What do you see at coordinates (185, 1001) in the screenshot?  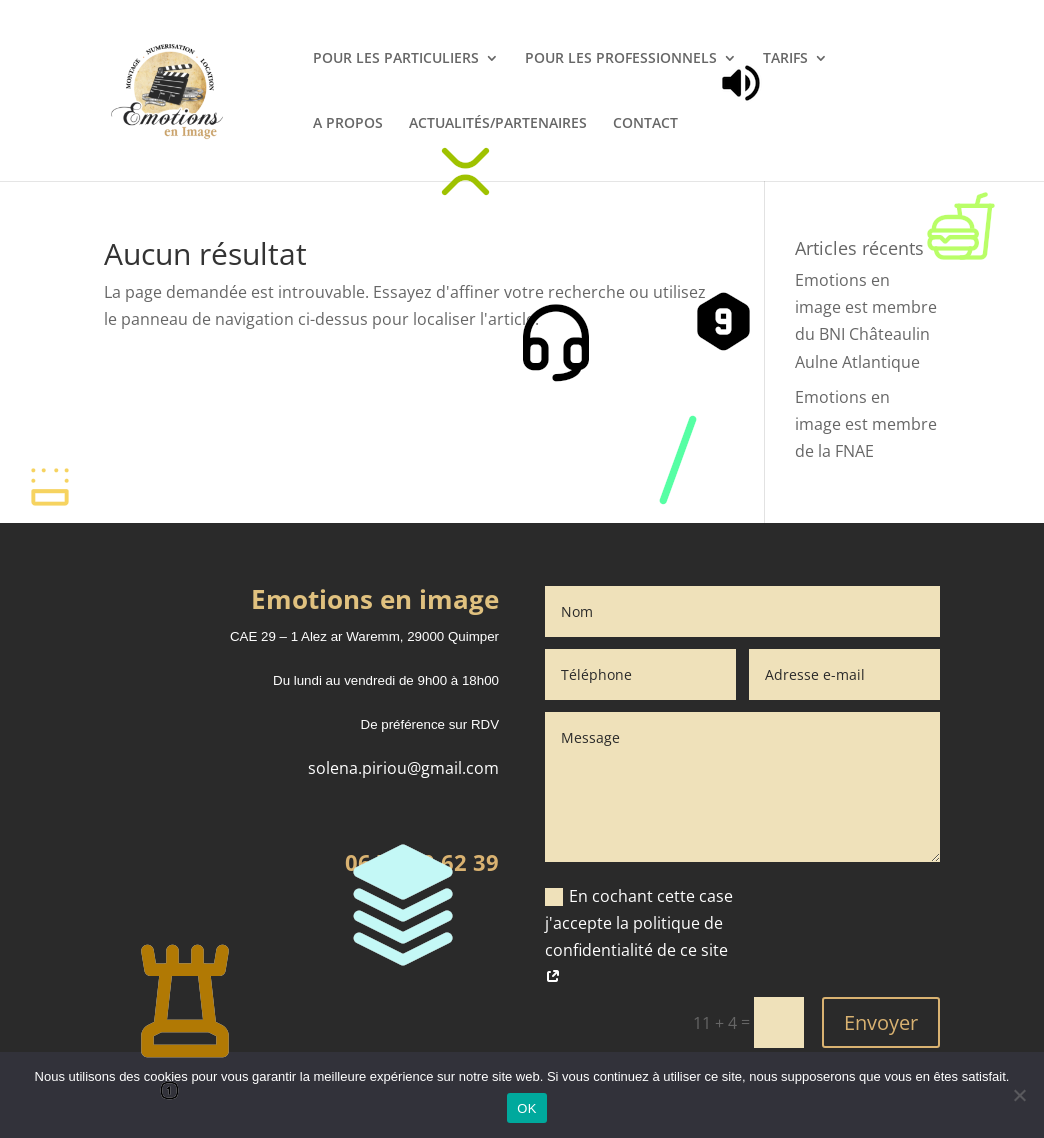 I see `play chess or access chess game` at bounding box center [185, 1001].